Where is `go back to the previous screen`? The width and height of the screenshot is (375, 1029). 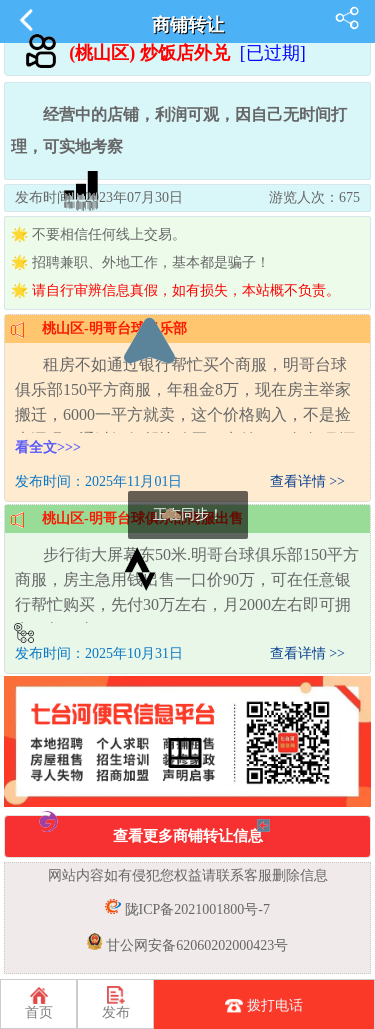 go back to the previous screen is located at coordinates (263, 825).